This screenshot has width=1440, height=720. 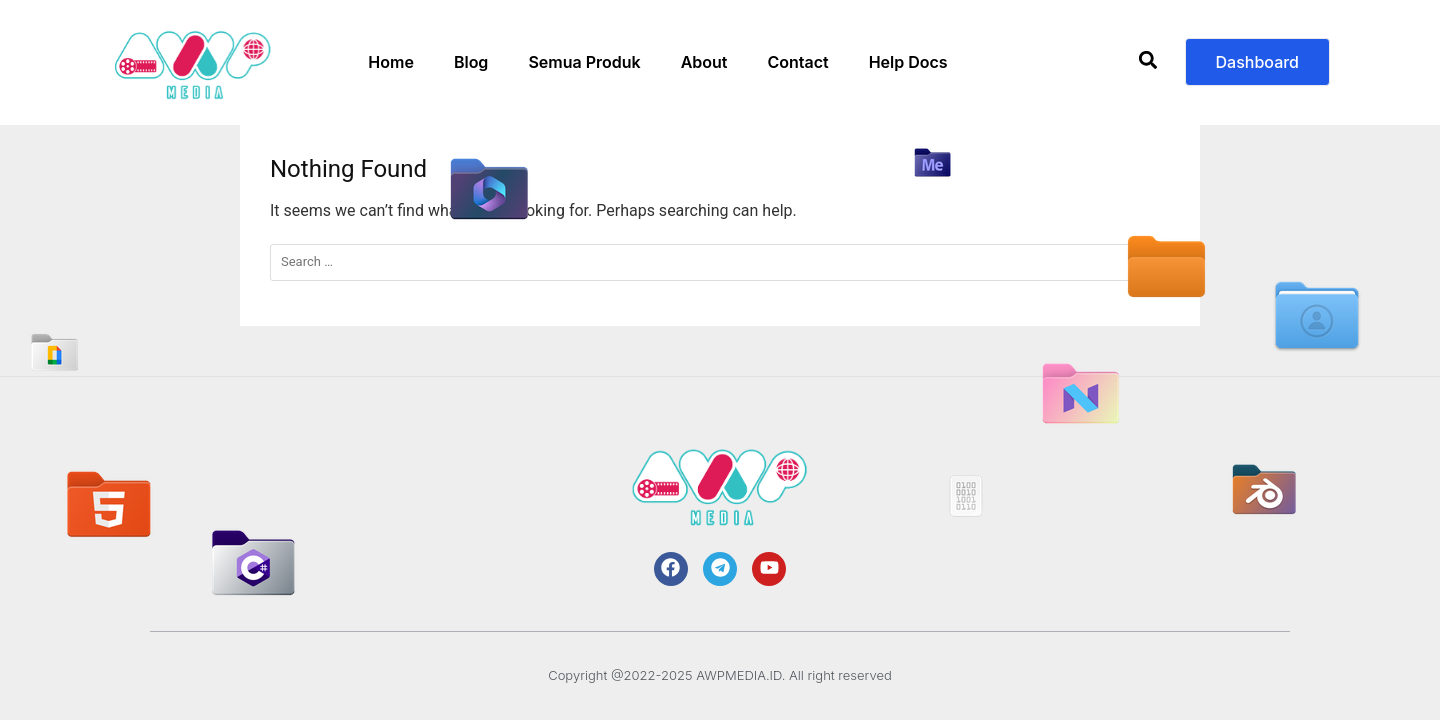 What do you see at coordinates (1317, 315) in the screenshot?
I see `access the users folder on your mac` at bounding box center [1317, 315].